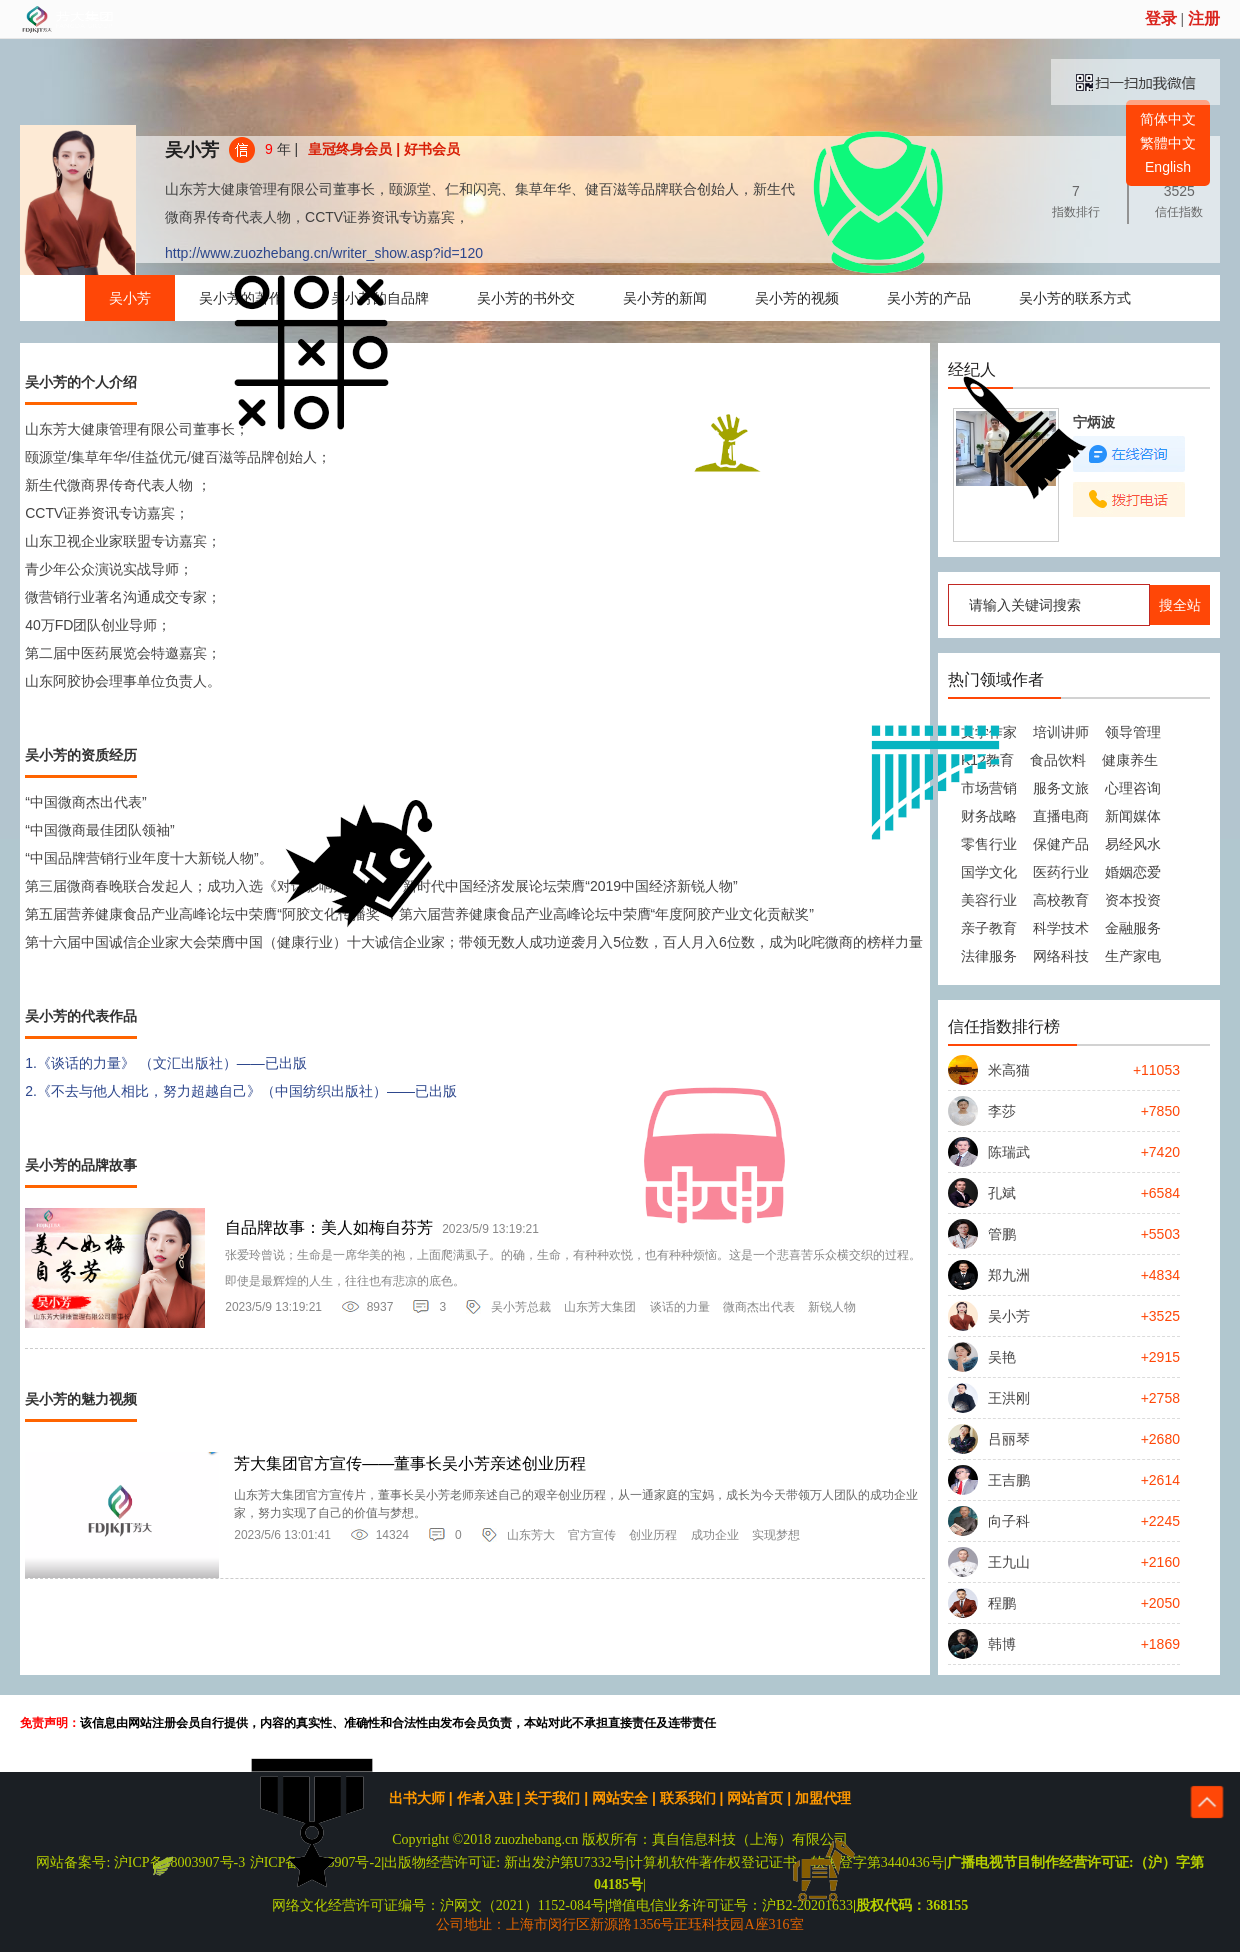 The width and height of the screenshot is (1240, 1952). Describe the element at coordinates (311, 352) in the screenshot. I see `play tic-tac-toe game` at that location.